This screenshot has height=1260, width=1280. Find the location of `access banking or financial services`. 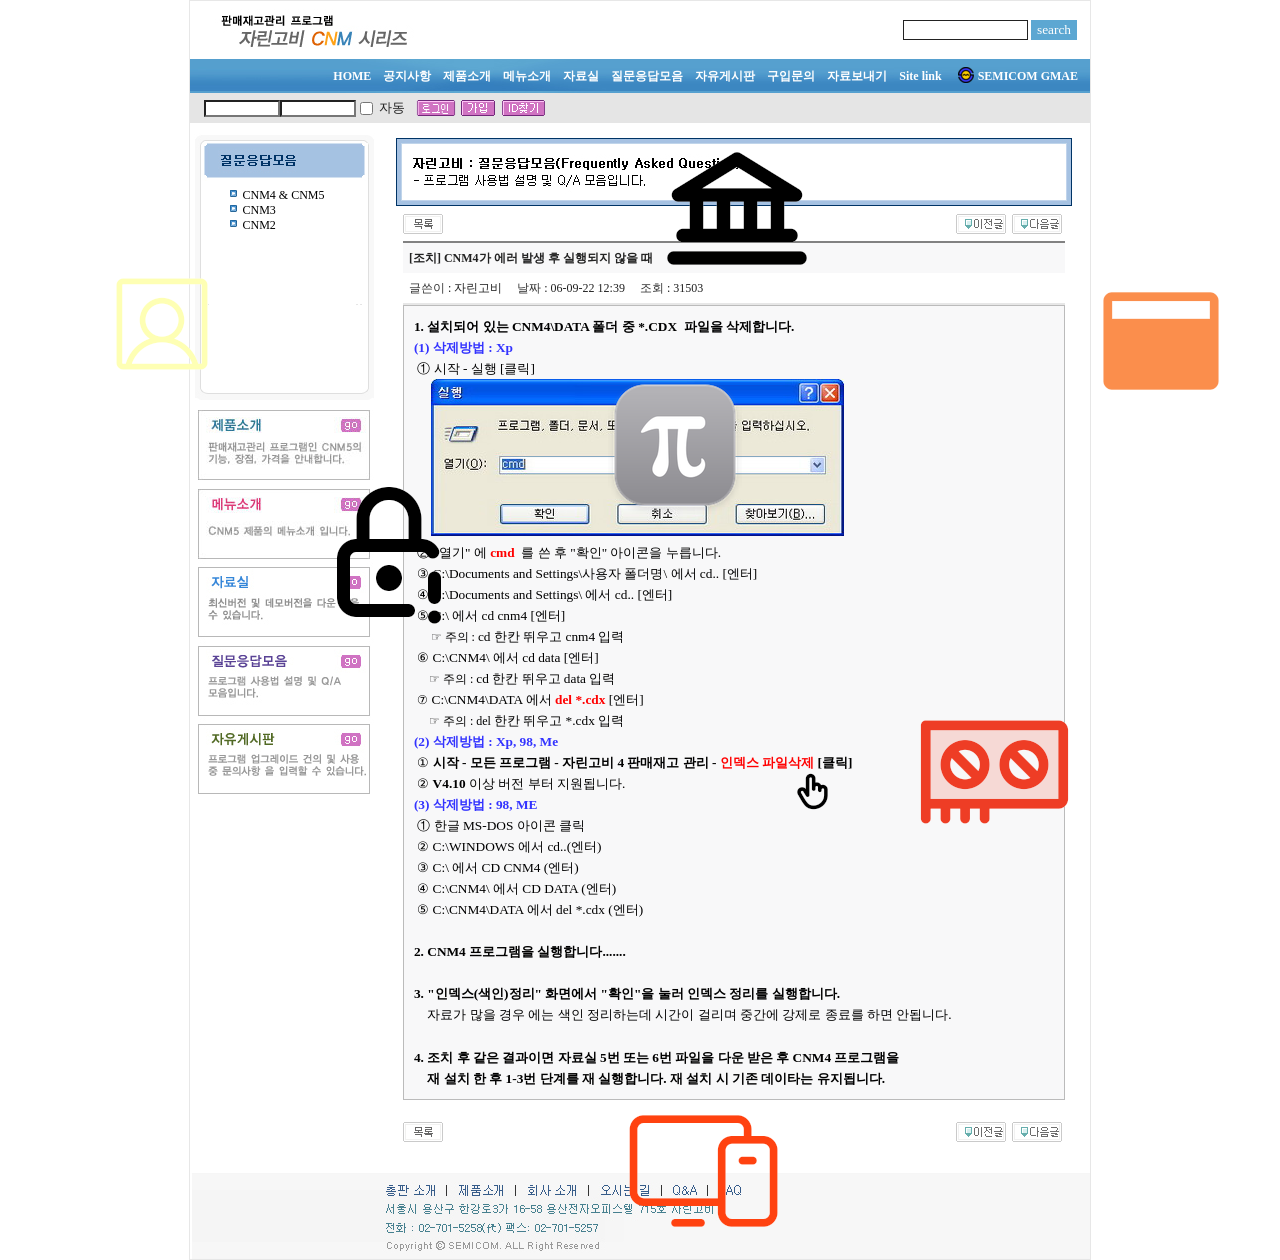

access banking or financial services is located at coordinates (737, 213).